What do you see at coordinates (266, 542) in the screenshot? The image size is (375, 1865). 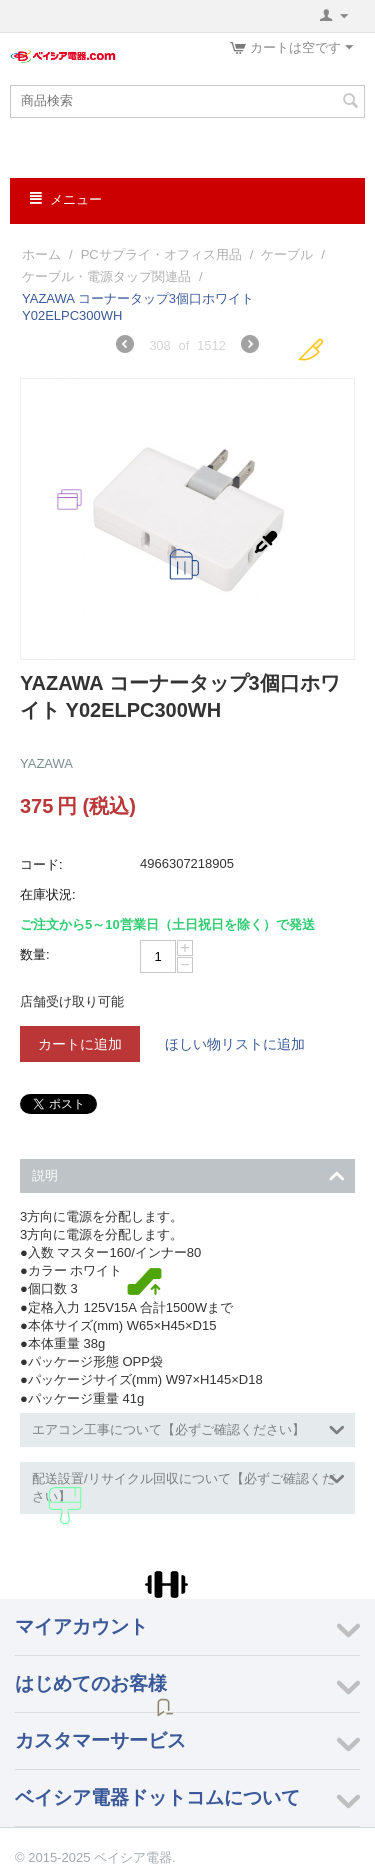 I see `select a color from the canvas` at bounding box center [266, 542].